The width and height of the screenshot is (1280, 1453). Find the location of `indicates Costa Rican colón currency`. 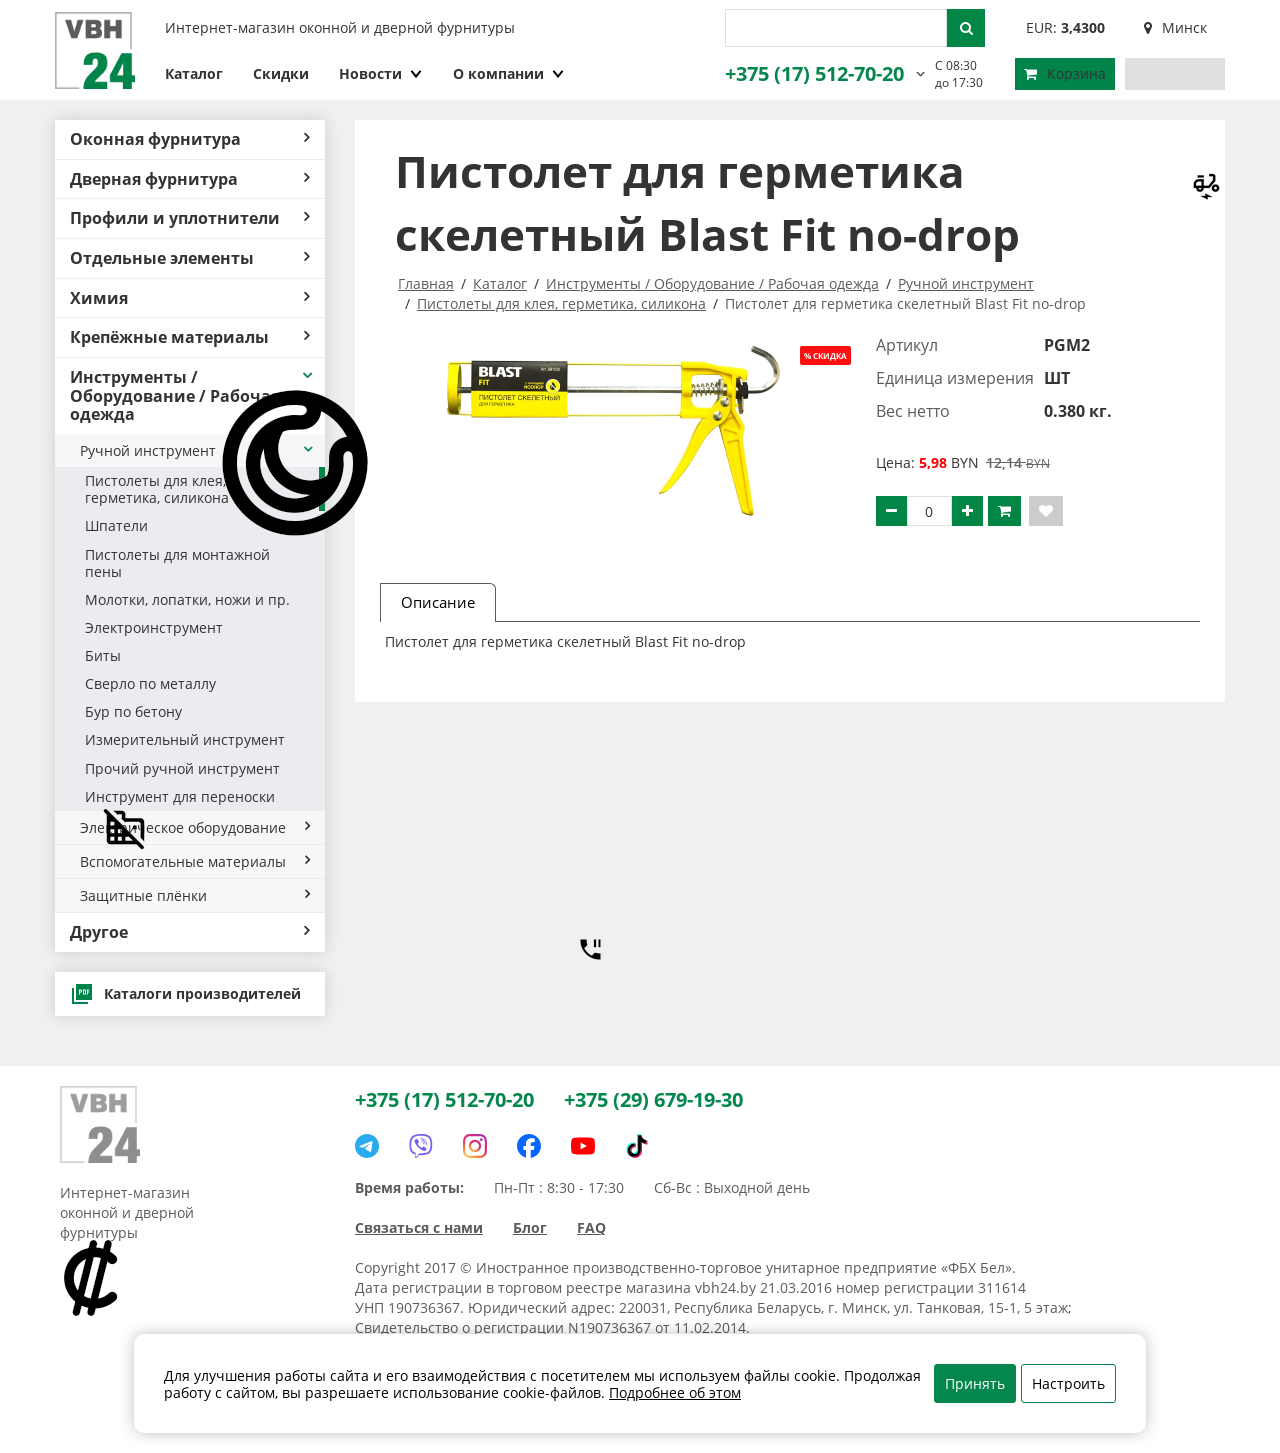

indicates Costa Rican colón currency is located at coordinates (91, 1278).